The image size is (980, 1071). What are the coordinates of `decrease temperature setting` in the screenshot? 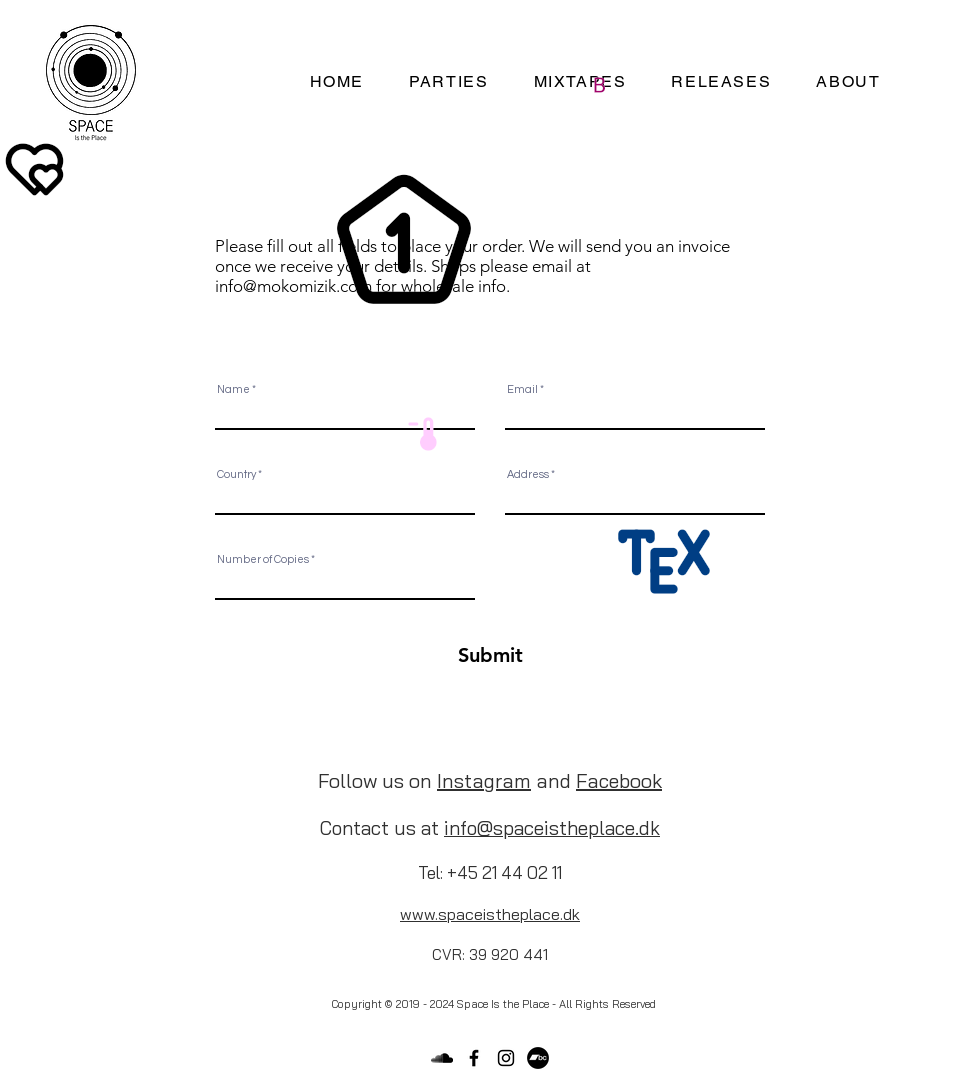 It's located at (425, 434).